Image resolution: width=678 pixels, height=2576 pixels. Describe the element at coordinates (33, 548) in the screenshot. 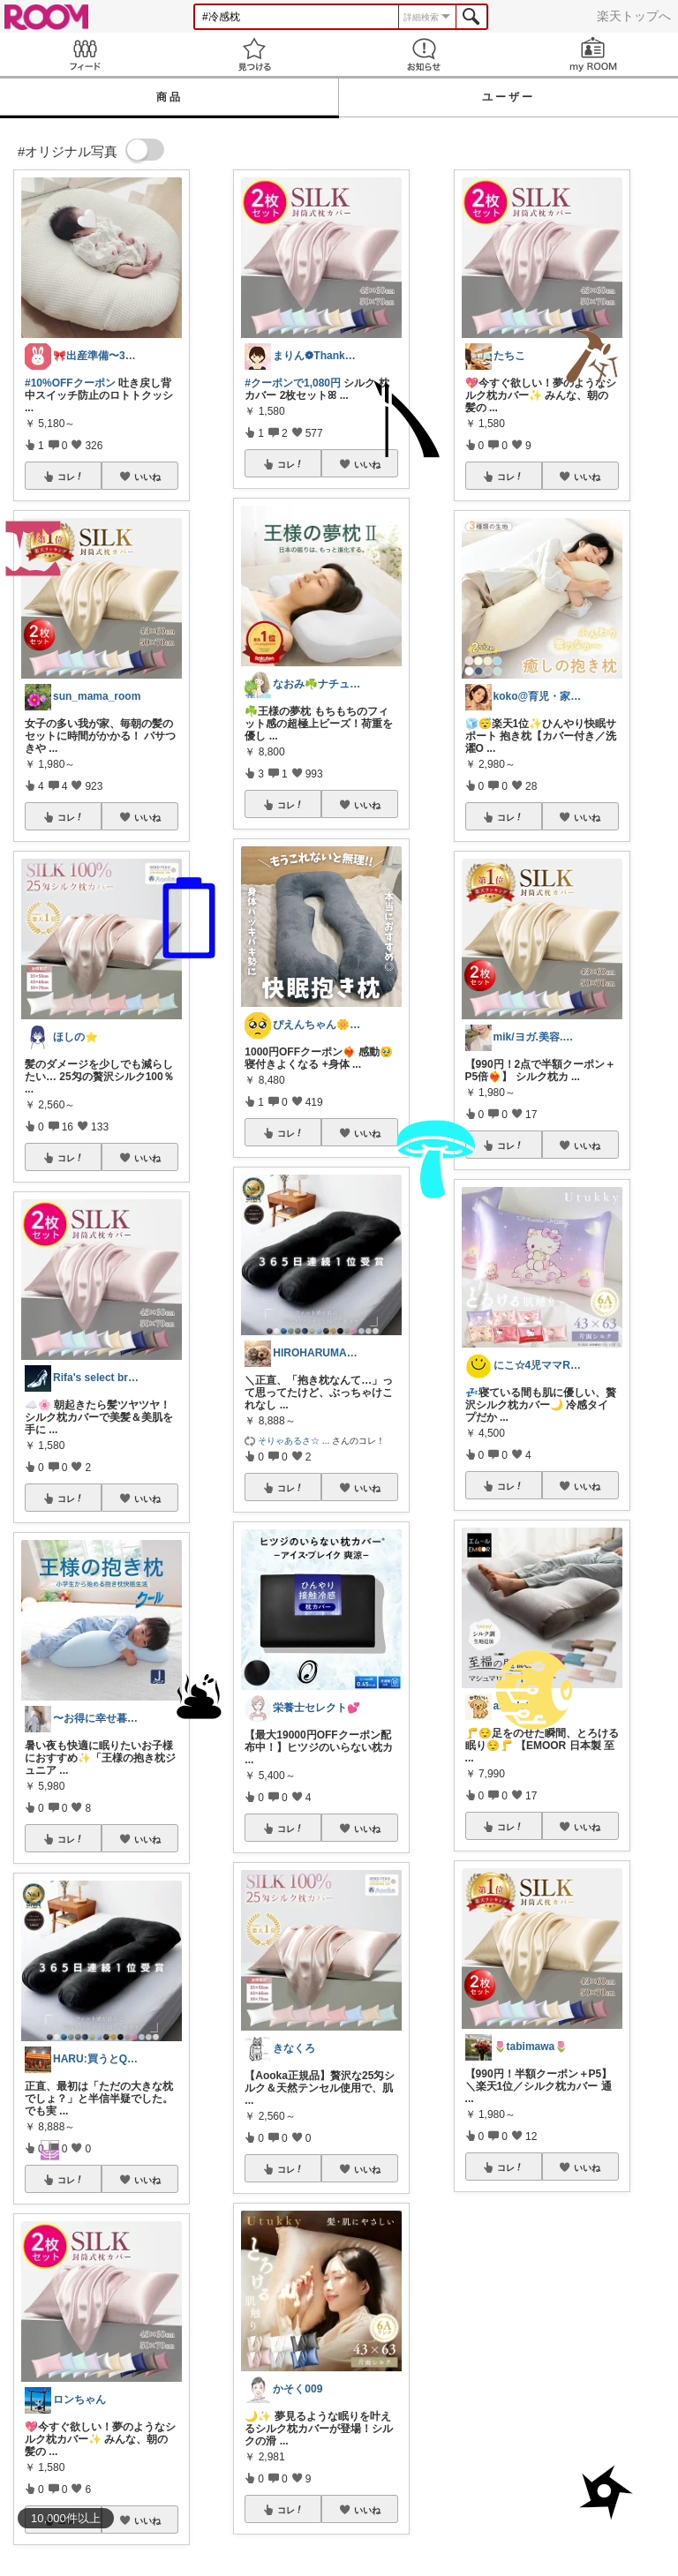

I see `enter a cave or underground area in-game` at that location.